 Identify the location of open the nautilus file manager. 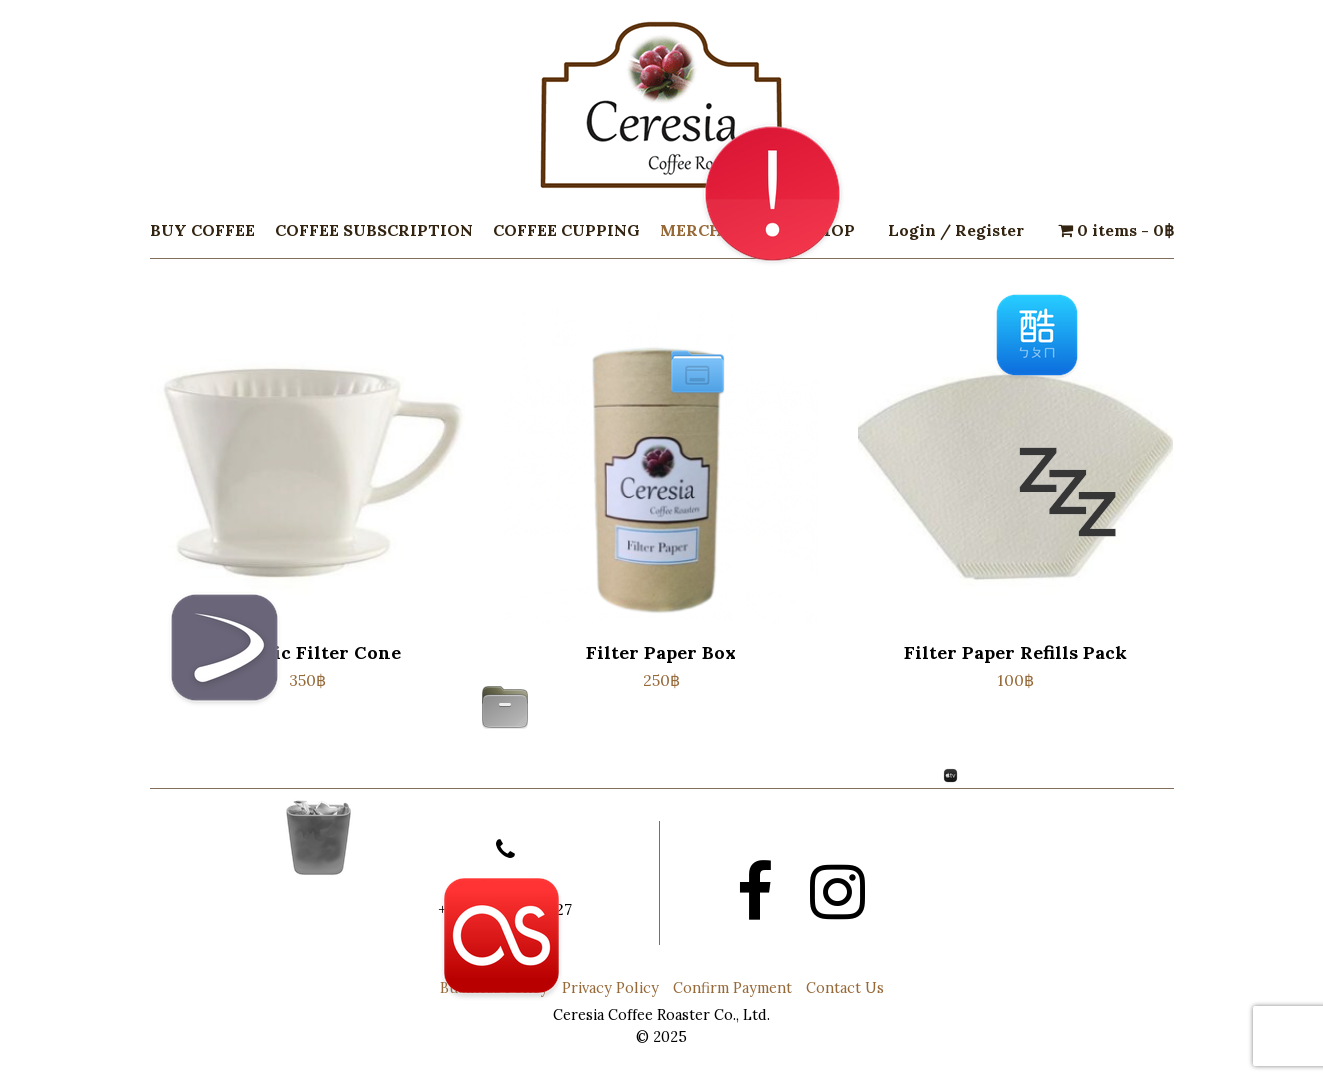
(505, 707).